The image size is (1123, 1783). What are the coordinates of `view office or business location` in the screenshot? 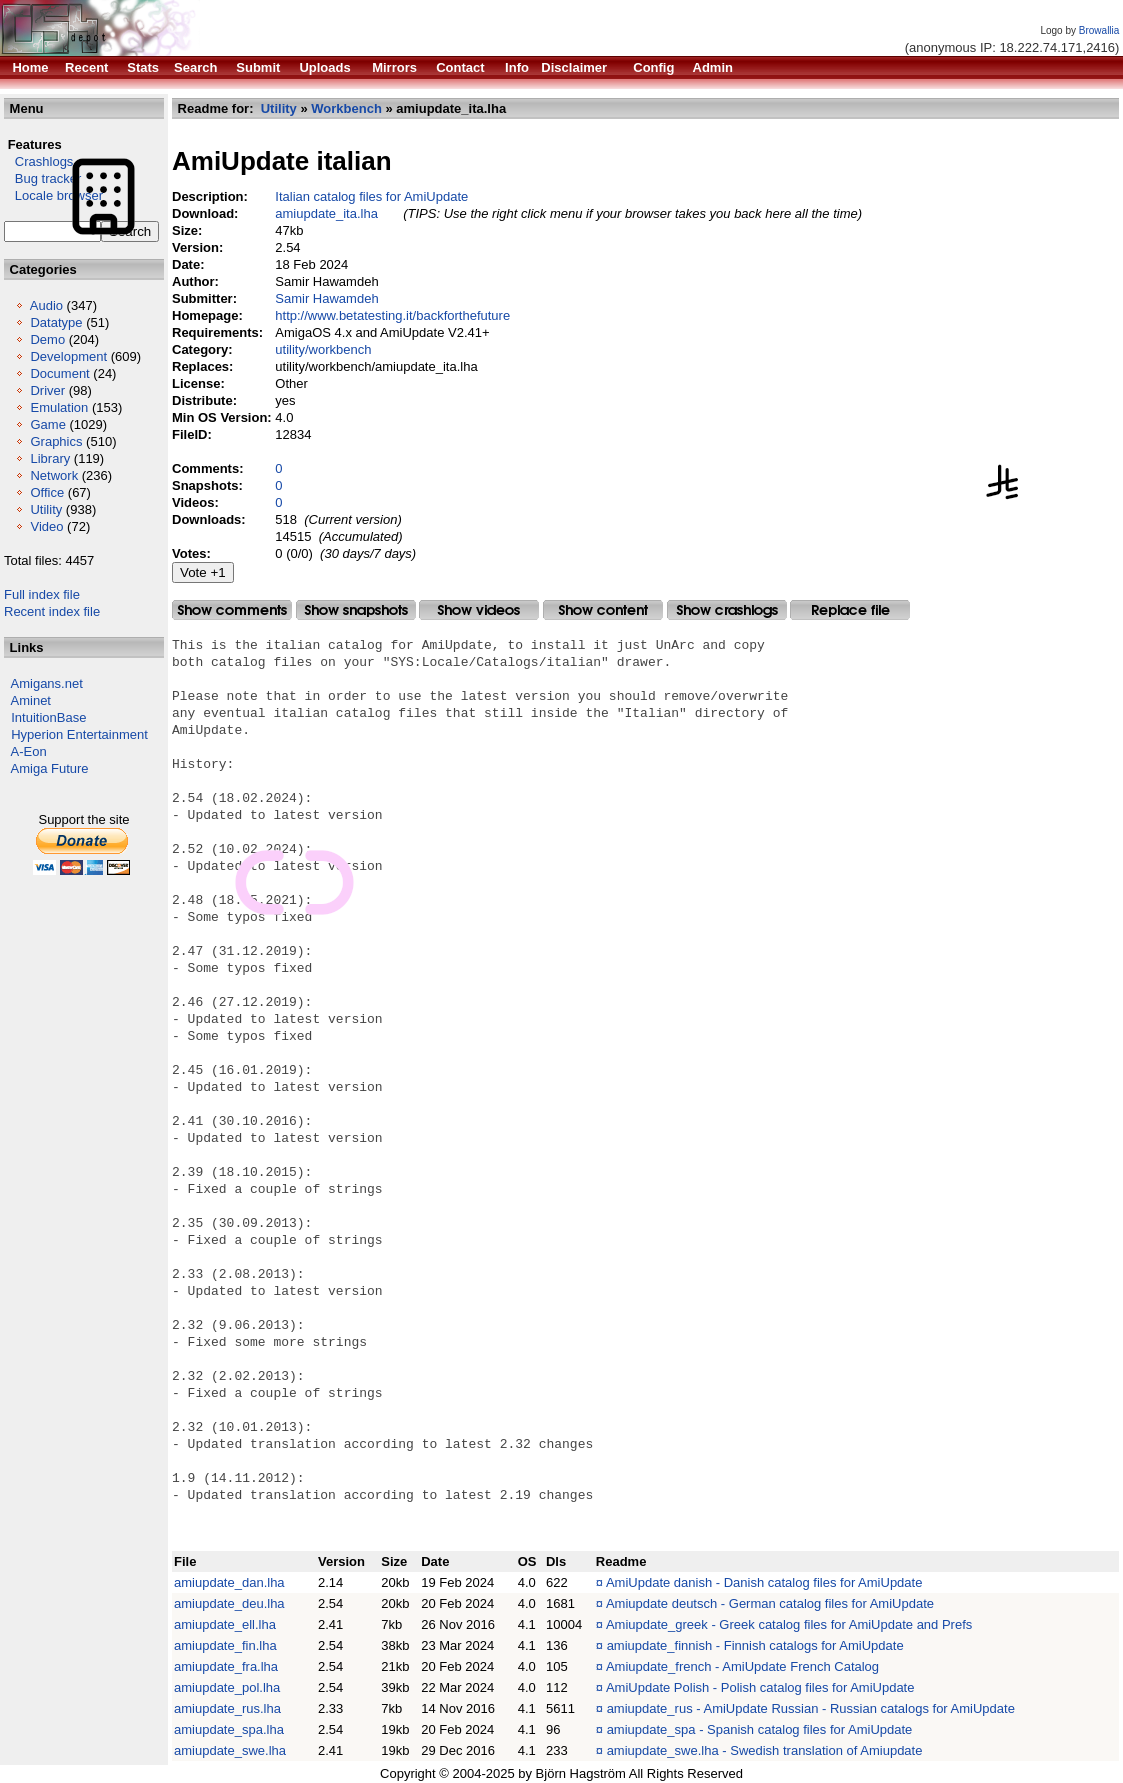 It's located at (103, 196).